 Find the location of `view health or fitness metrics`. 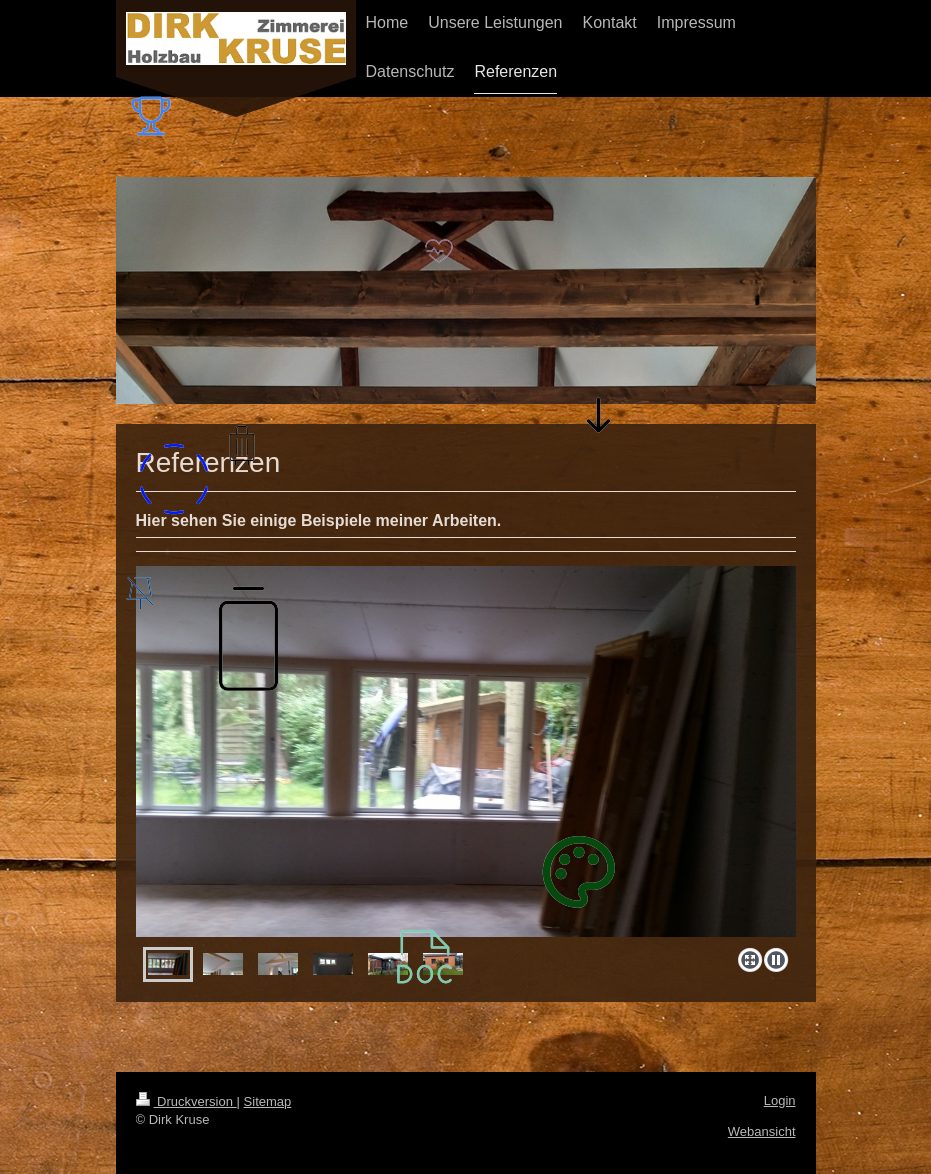

view health or fitness metrics is located at coordinates (439, 250).